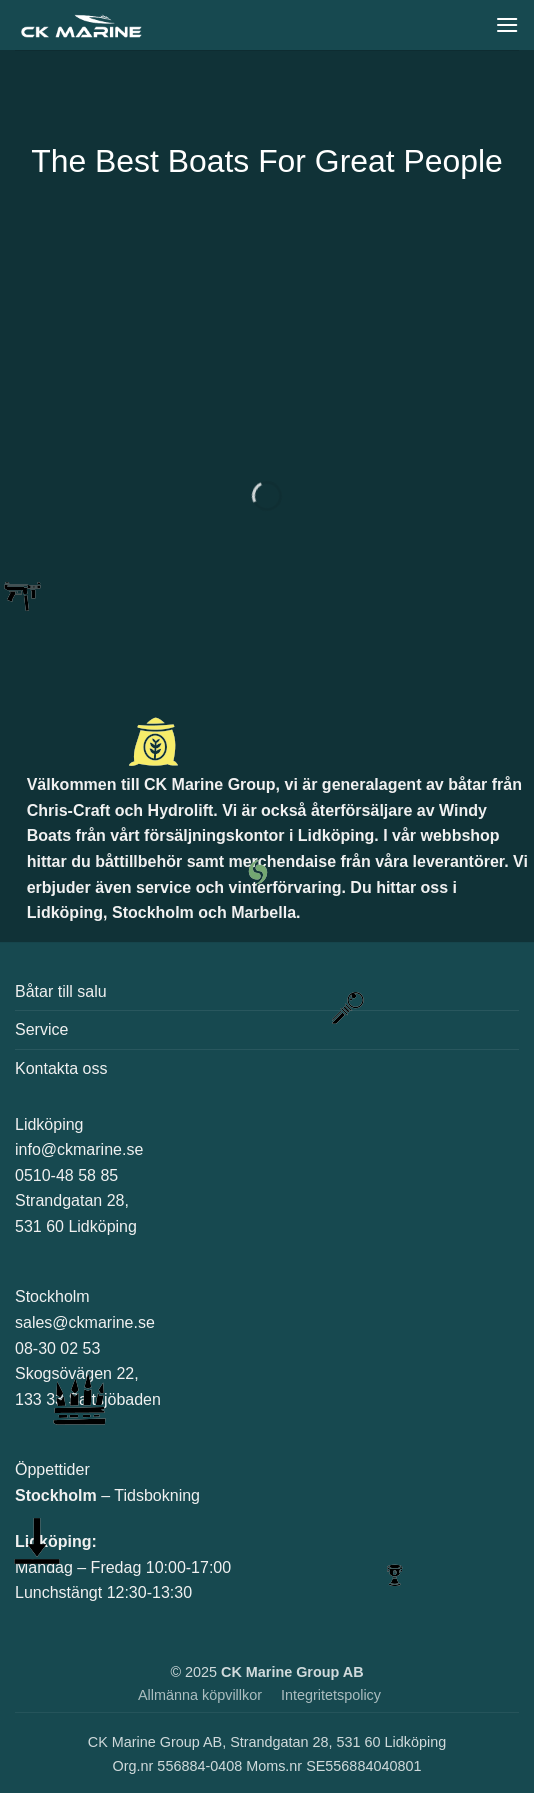 This screenshot has width=534, height=1793. Describe the element at coordinates (37, 1541) in the screenshot. I see `download or save a file` at that location.